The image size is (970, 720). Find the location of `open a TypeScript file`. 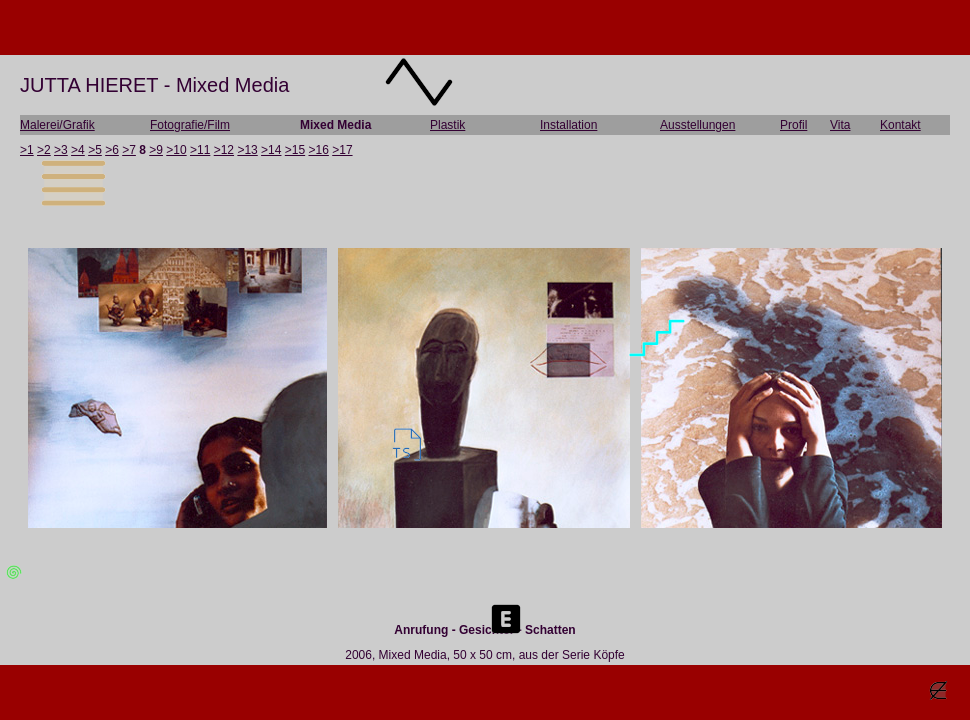

open a TypeScript file is located at coordinates (407, 444).